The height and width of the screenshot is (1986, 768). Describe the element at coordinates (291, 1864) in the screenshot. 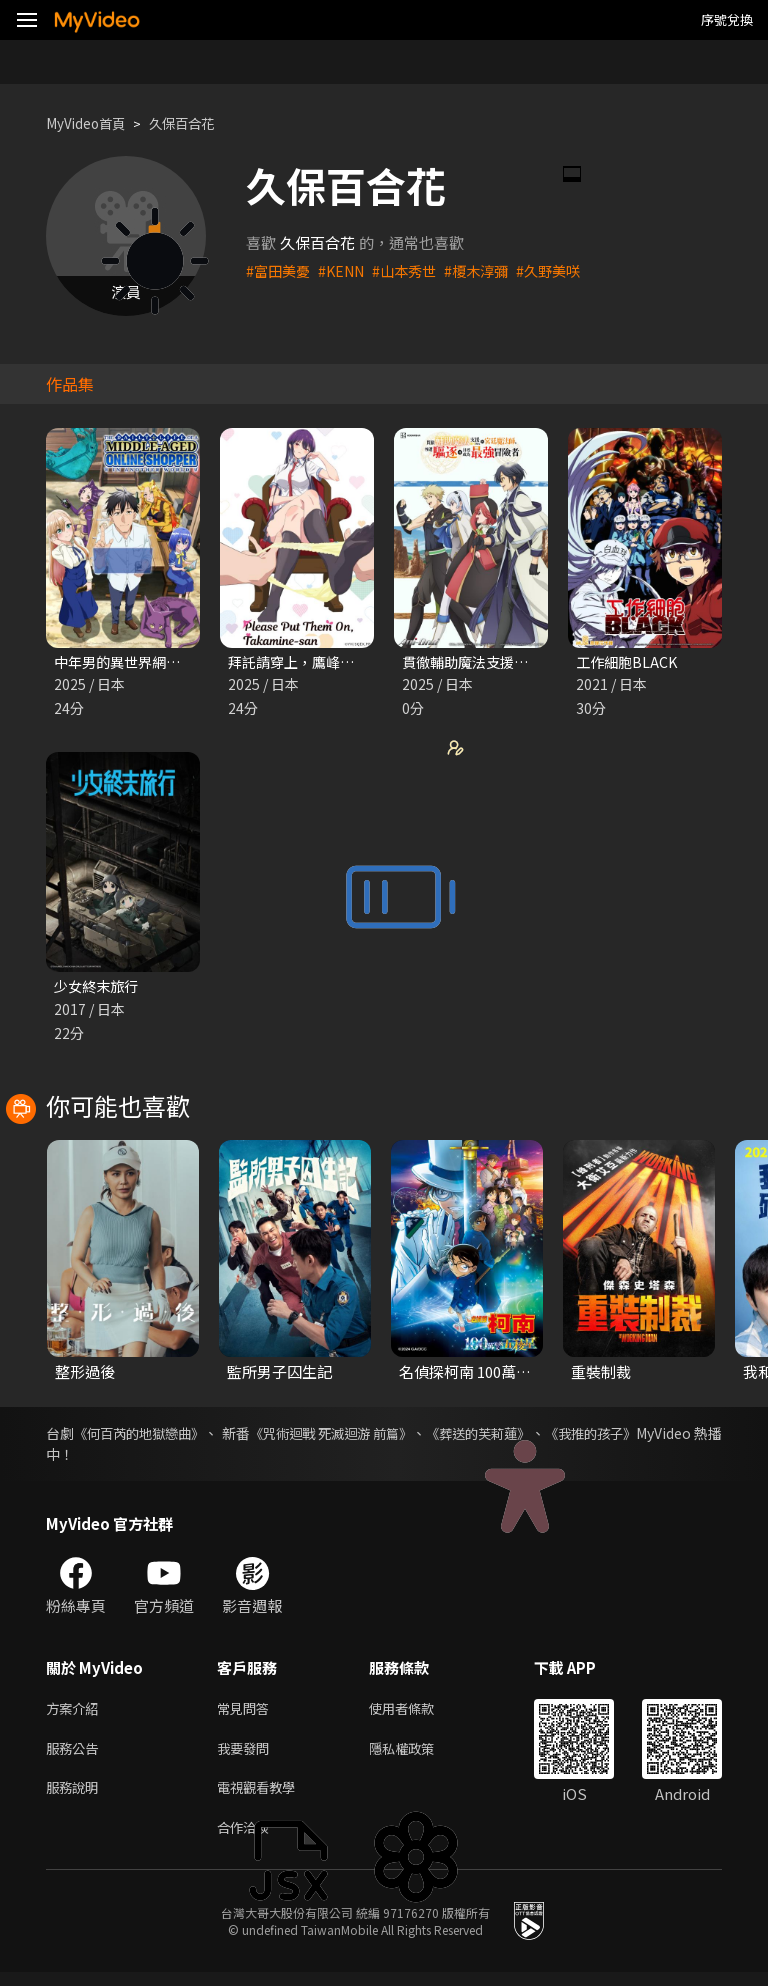

I see `a JSX file type indicator` at that location.